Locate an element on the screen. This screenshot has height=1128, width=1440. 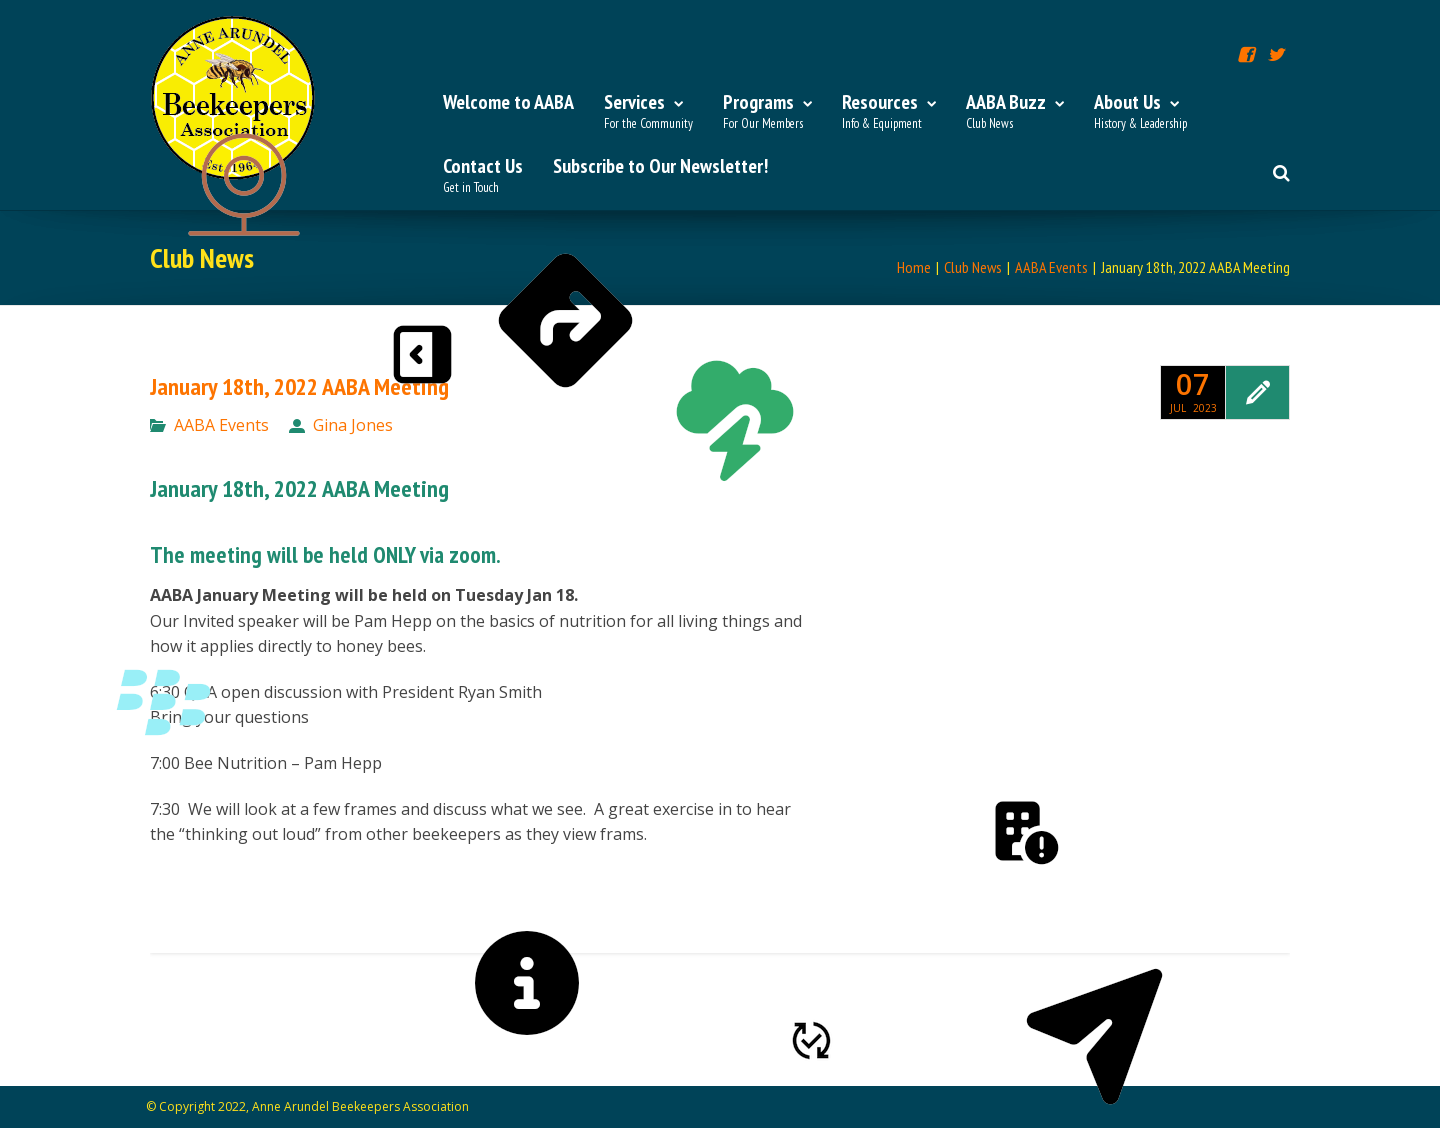
indicates thunderstorm weather conditions is located at coordinates (735, 419).